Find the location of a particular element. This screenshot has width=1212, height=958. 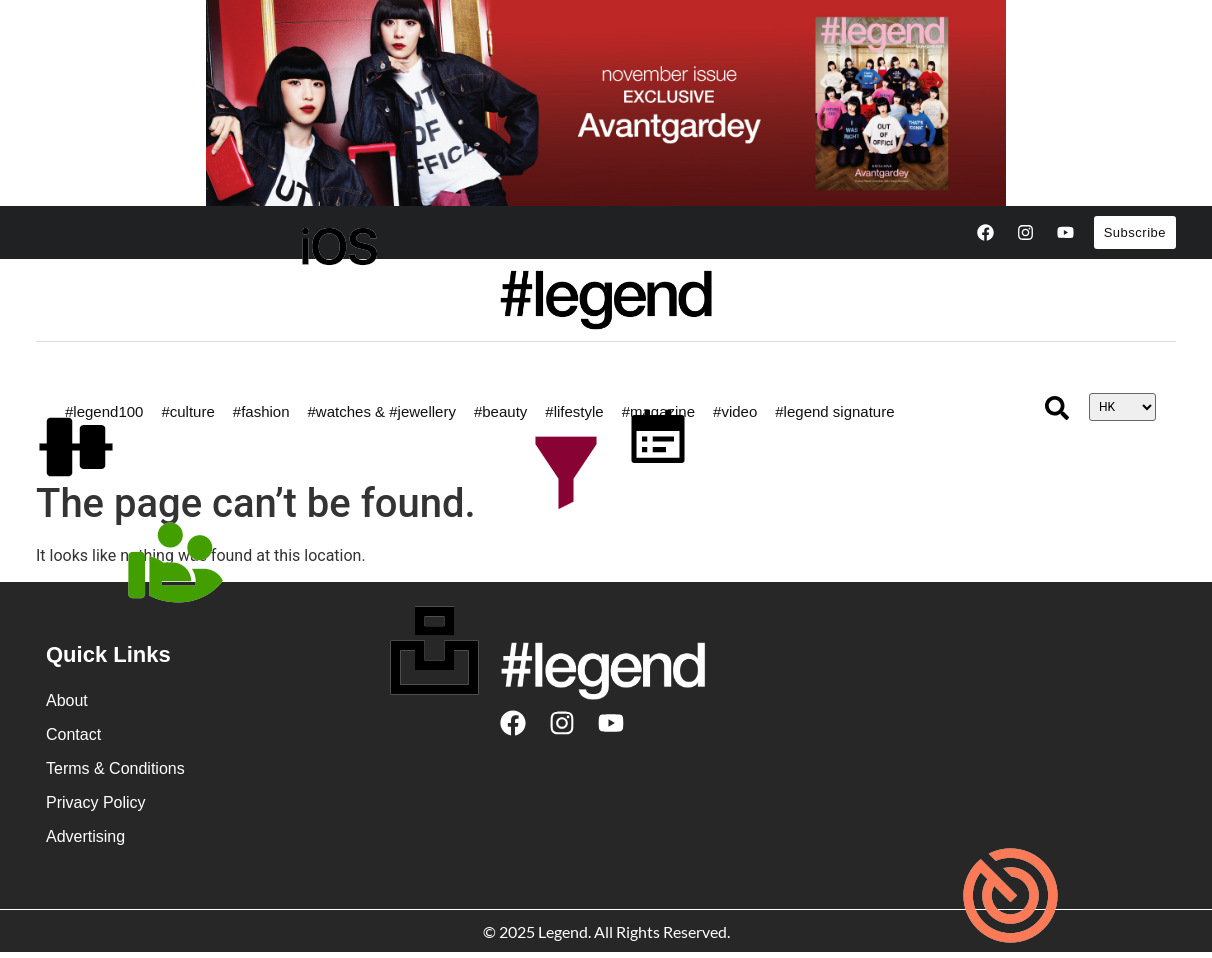

indicates iOS platform compatibility is located at coordinates (339, 246).